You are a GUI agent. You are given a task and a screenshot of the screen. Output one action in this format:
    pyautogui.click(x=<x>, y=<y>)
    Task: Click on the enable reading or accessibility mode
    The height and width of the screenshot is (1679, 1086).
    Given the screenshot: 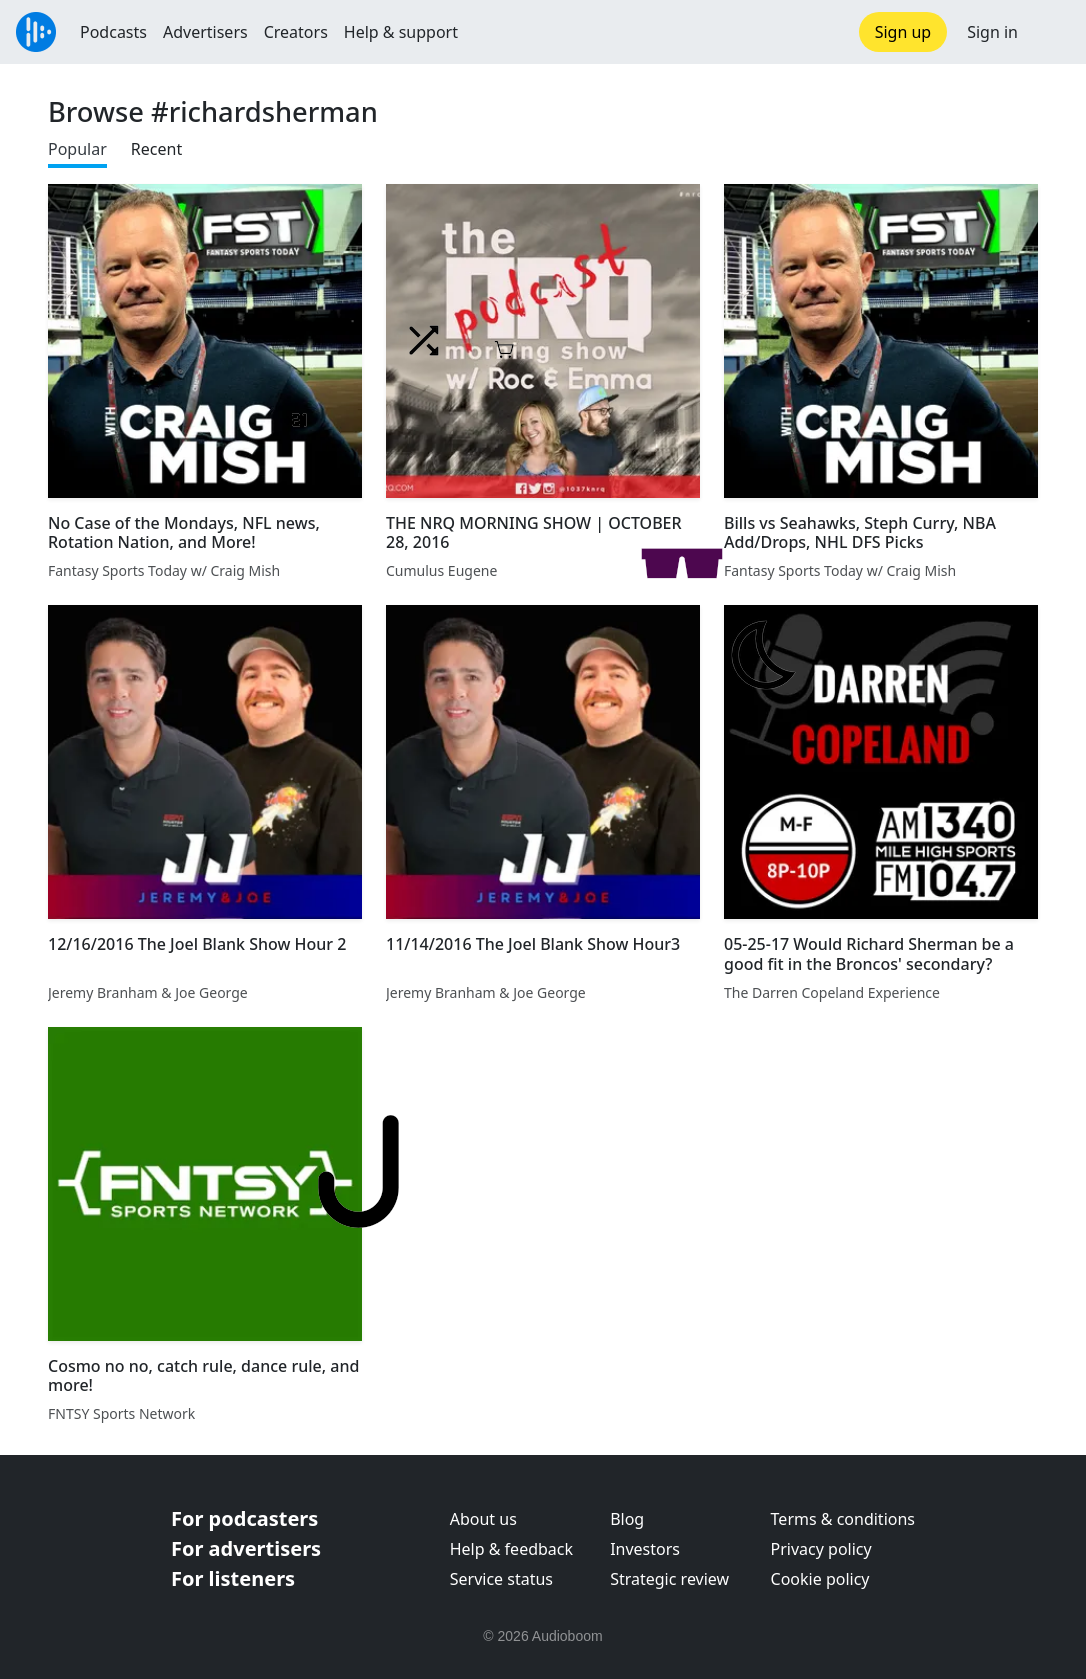 What is the action you would take?
    pyautogui.click(x=682, y=562)
    